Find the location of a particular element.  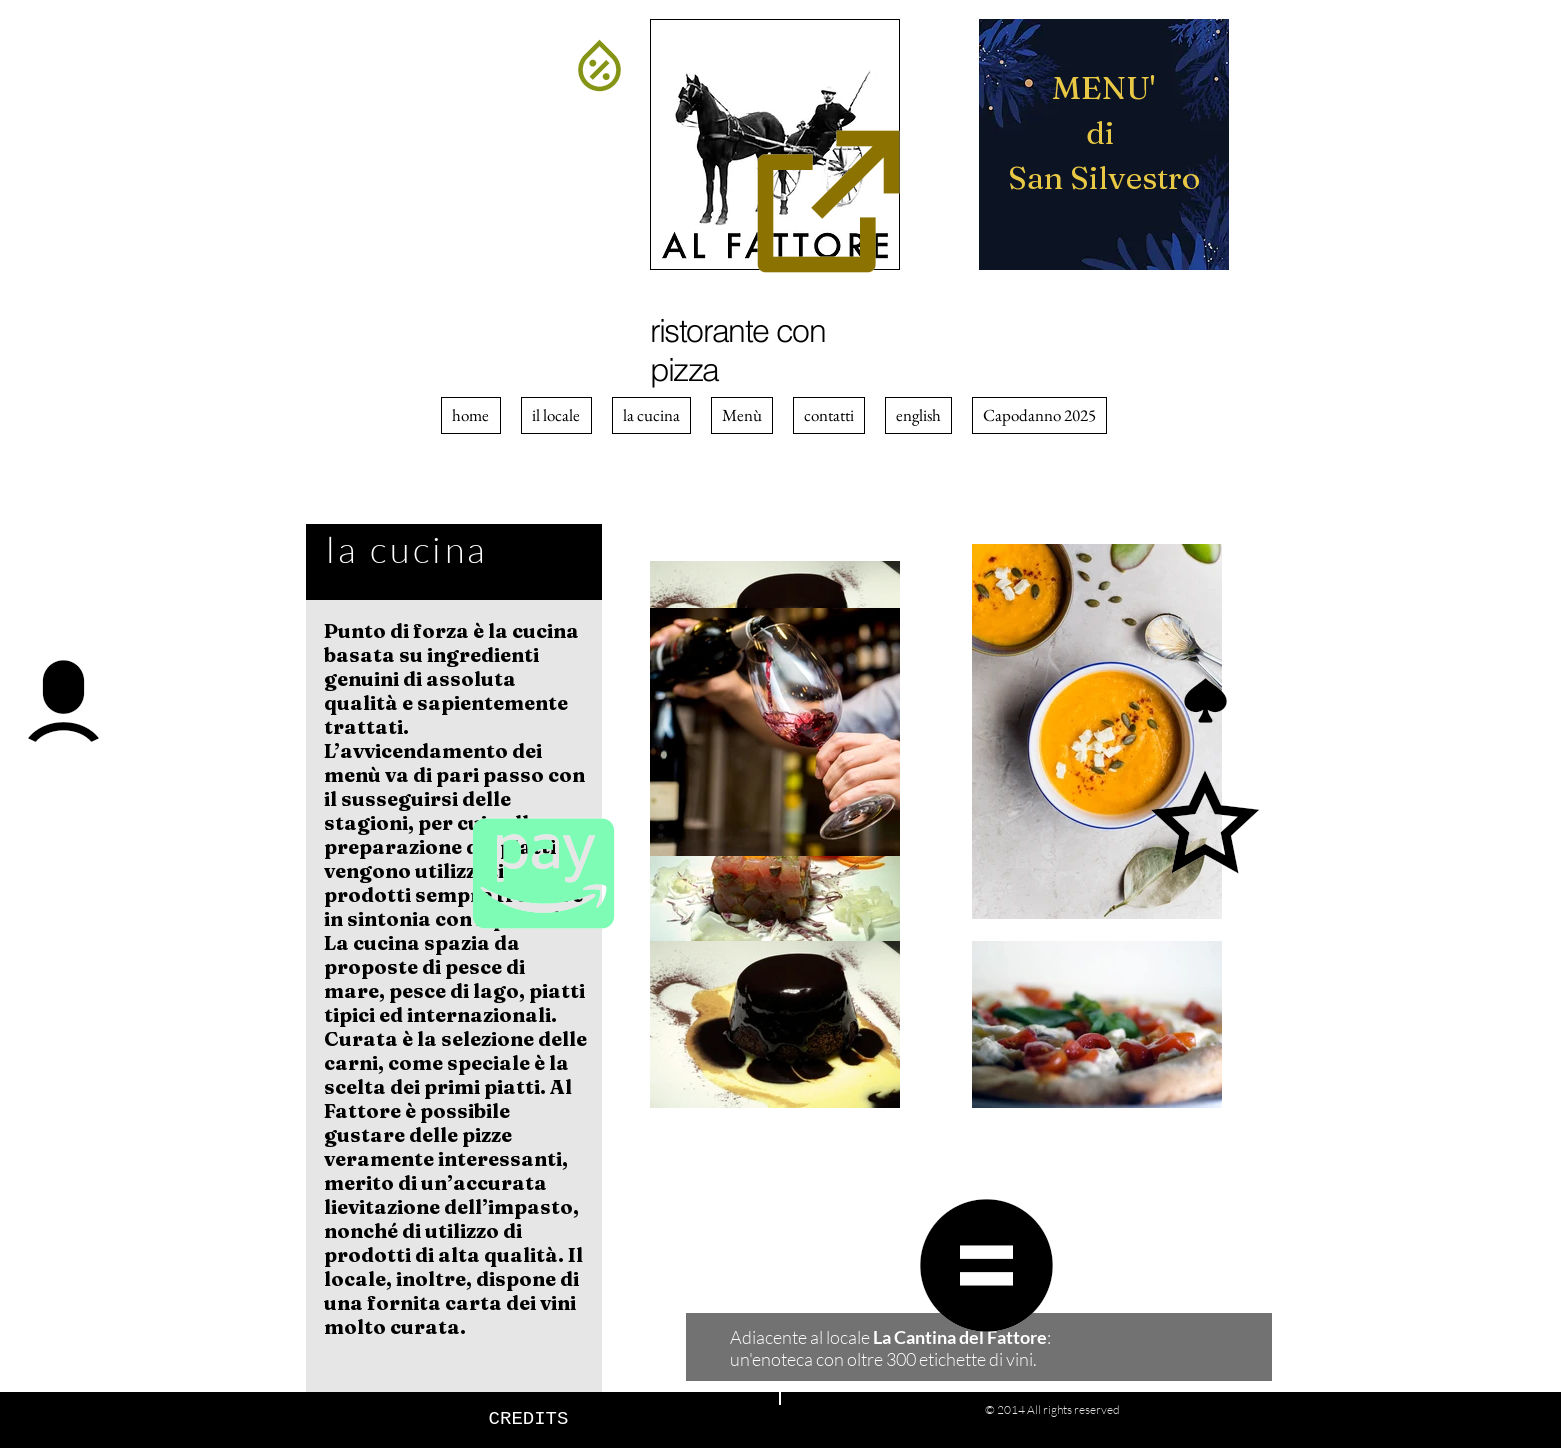

pay with amazon pay at checkout is located at coordinates (543, 873).